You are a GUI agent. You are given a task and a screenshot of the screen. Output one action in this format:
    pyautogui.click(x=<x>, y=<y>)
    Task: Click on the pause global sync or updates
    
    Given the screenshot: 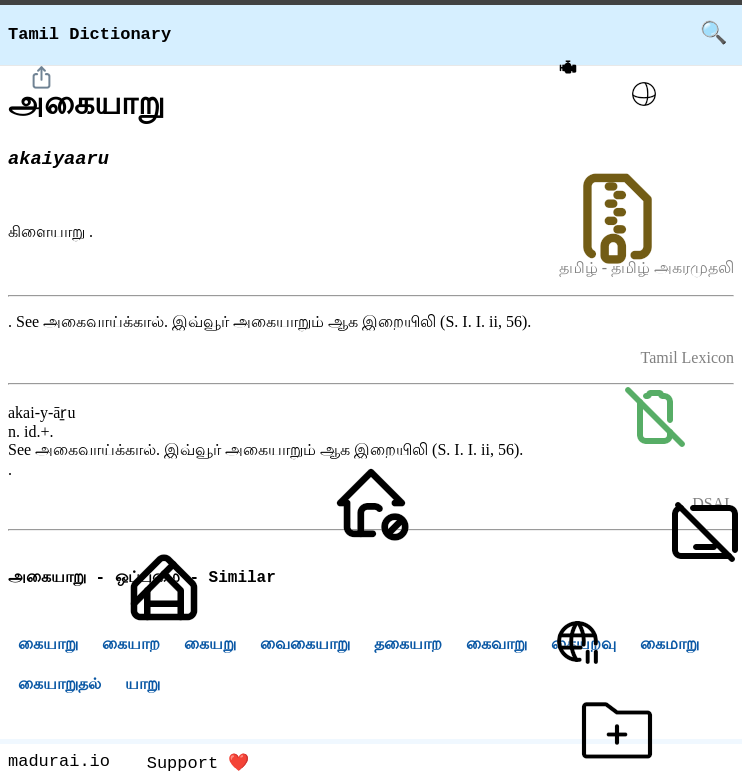 What is the action you would take?
    pyautogui.click(x=577, y=641)
    